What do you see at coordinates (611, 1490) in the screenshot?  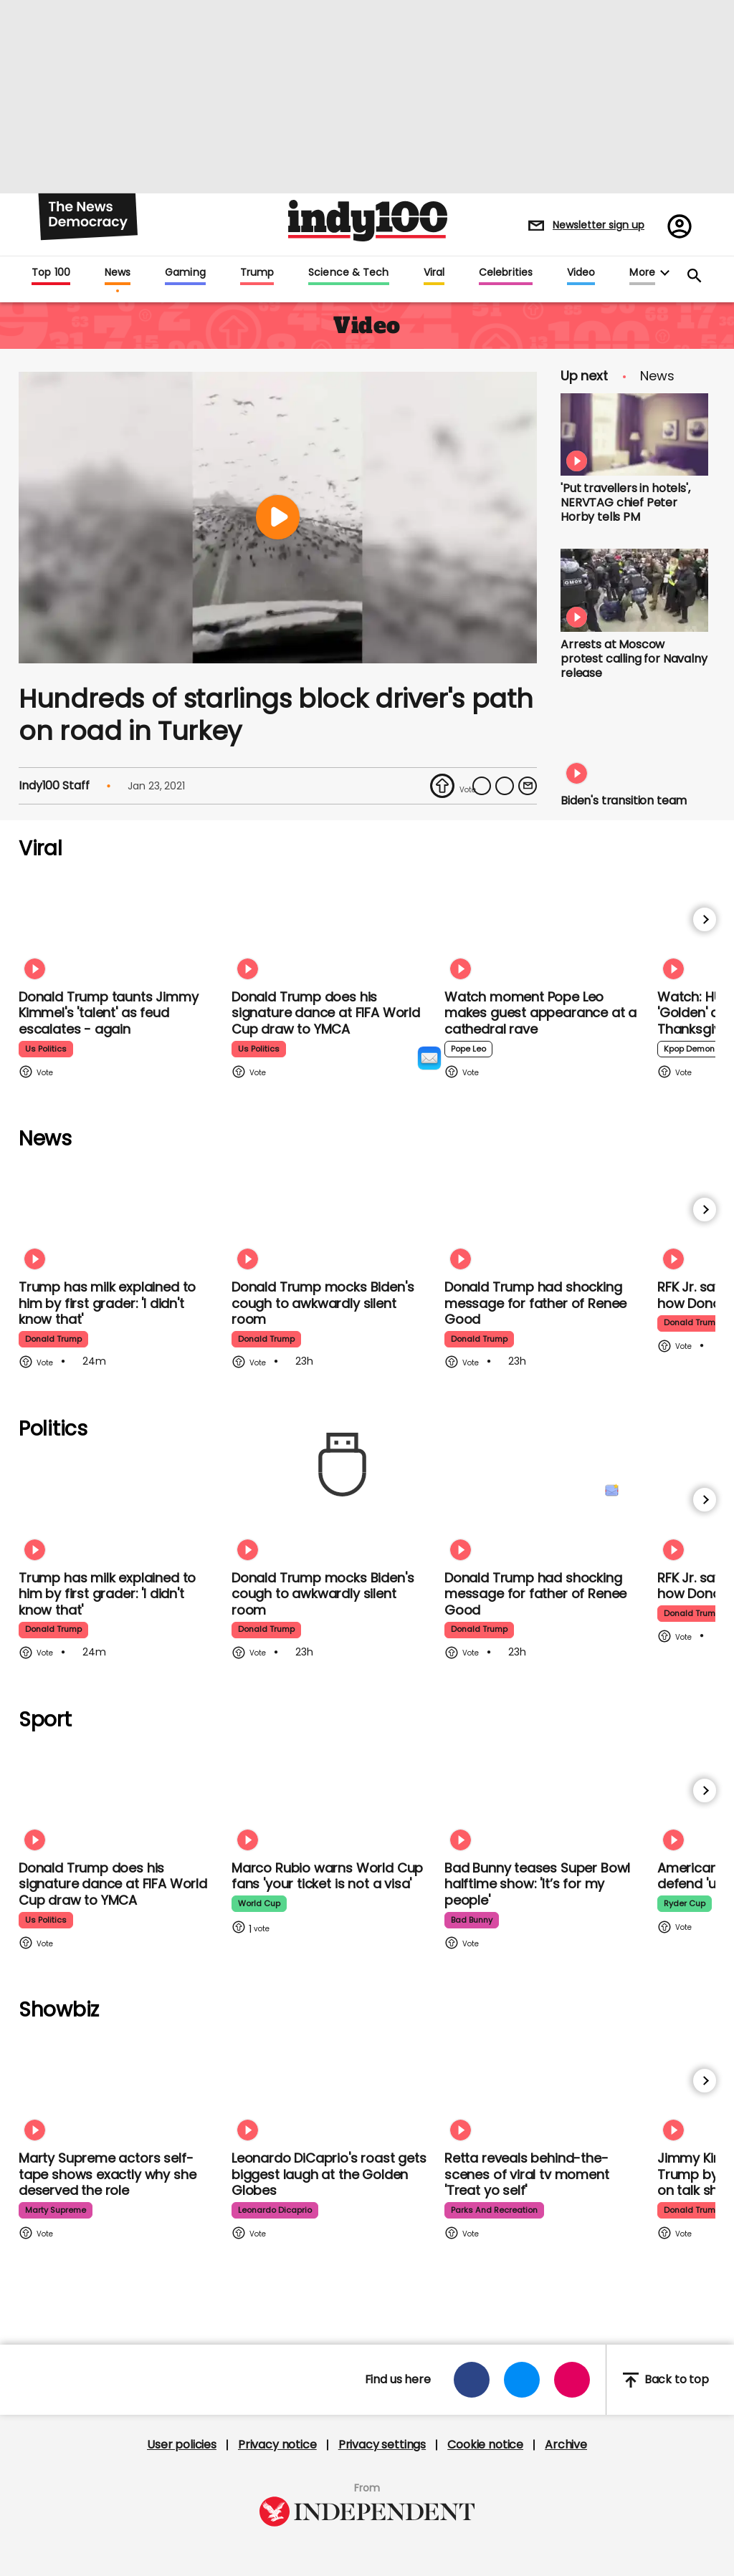 I see `indicates new unread email messages` at bounding box center [611, 1490].